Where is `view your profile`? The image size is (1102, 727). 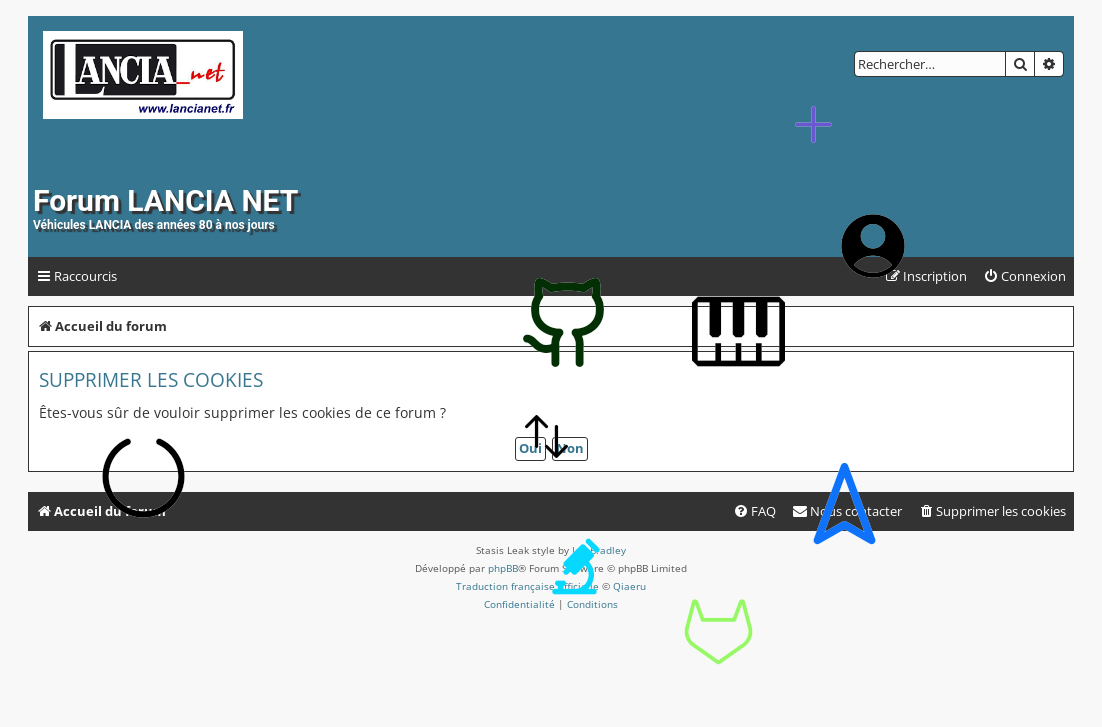
view your profile is located at coordinates (873, 246).